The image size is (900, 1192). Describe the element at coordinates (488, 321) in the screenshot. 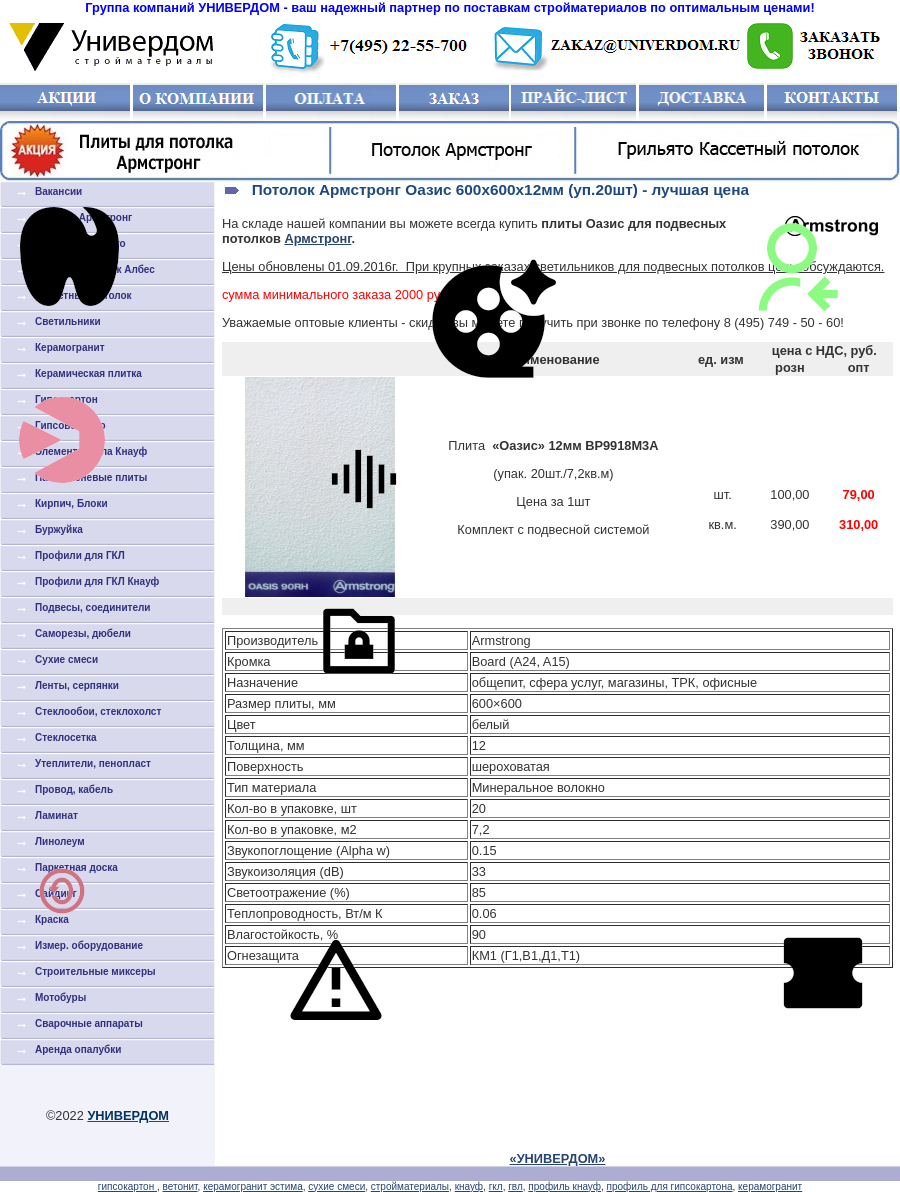

I see `generate AI-powered video content` at that location.